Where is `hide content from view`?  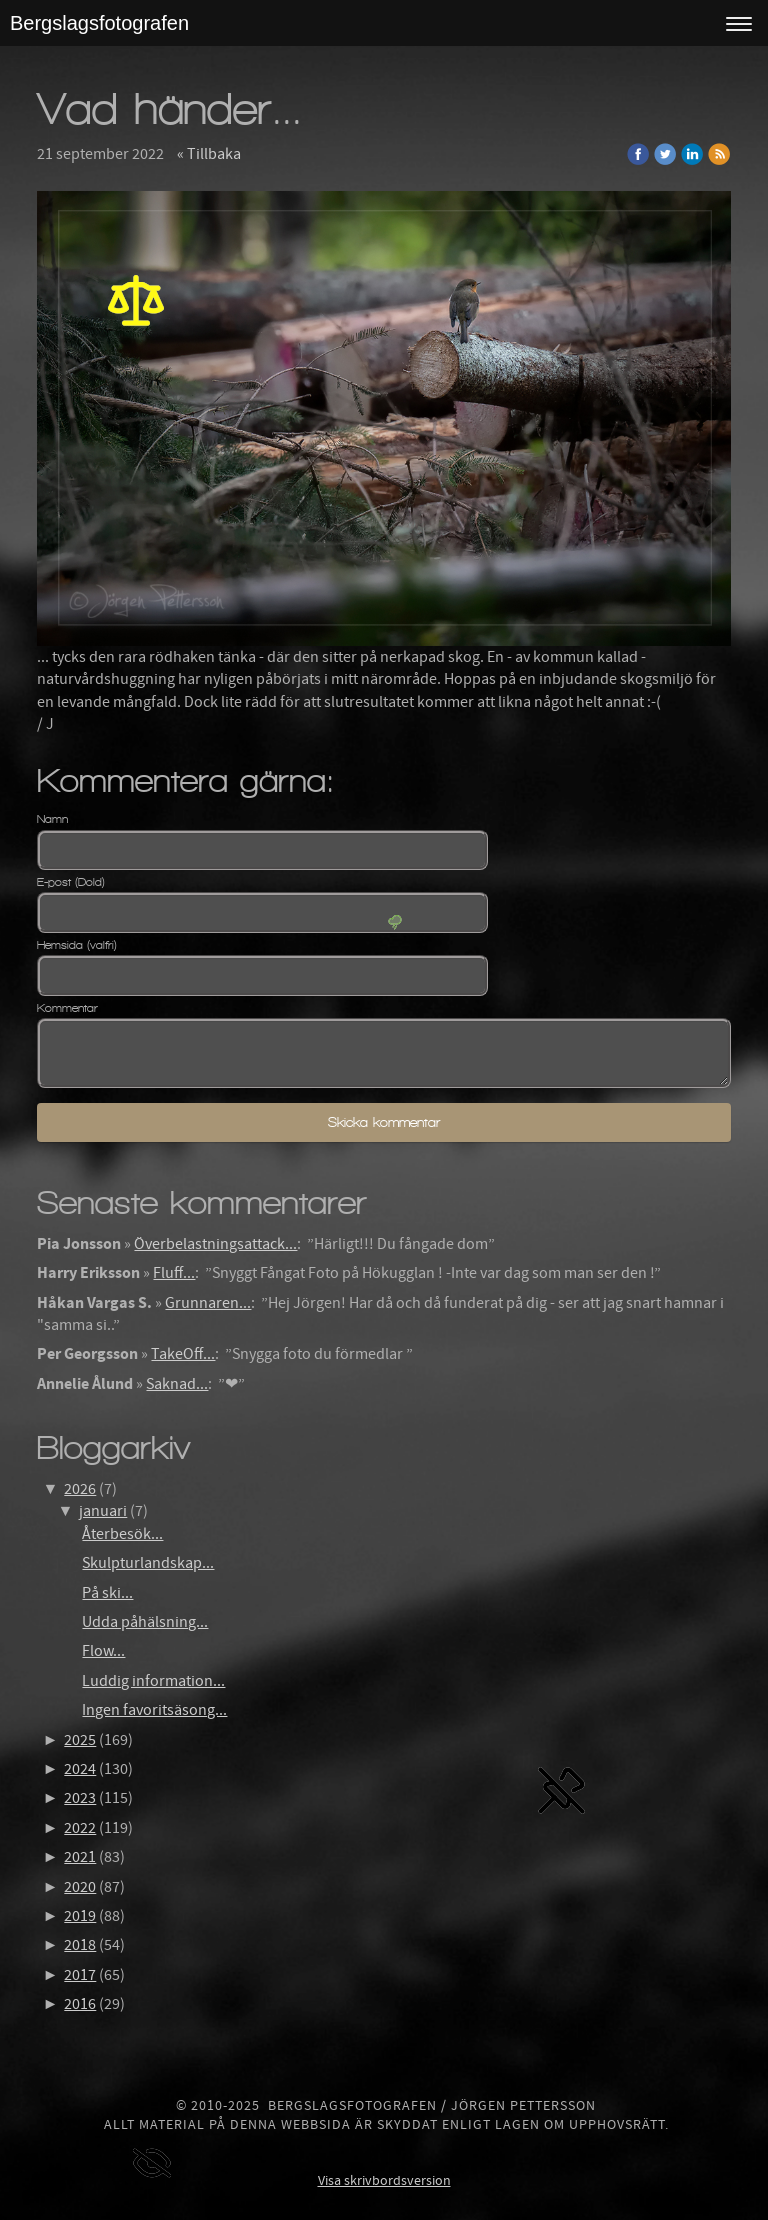
hide content from view is located at coordinates (152, 2163).